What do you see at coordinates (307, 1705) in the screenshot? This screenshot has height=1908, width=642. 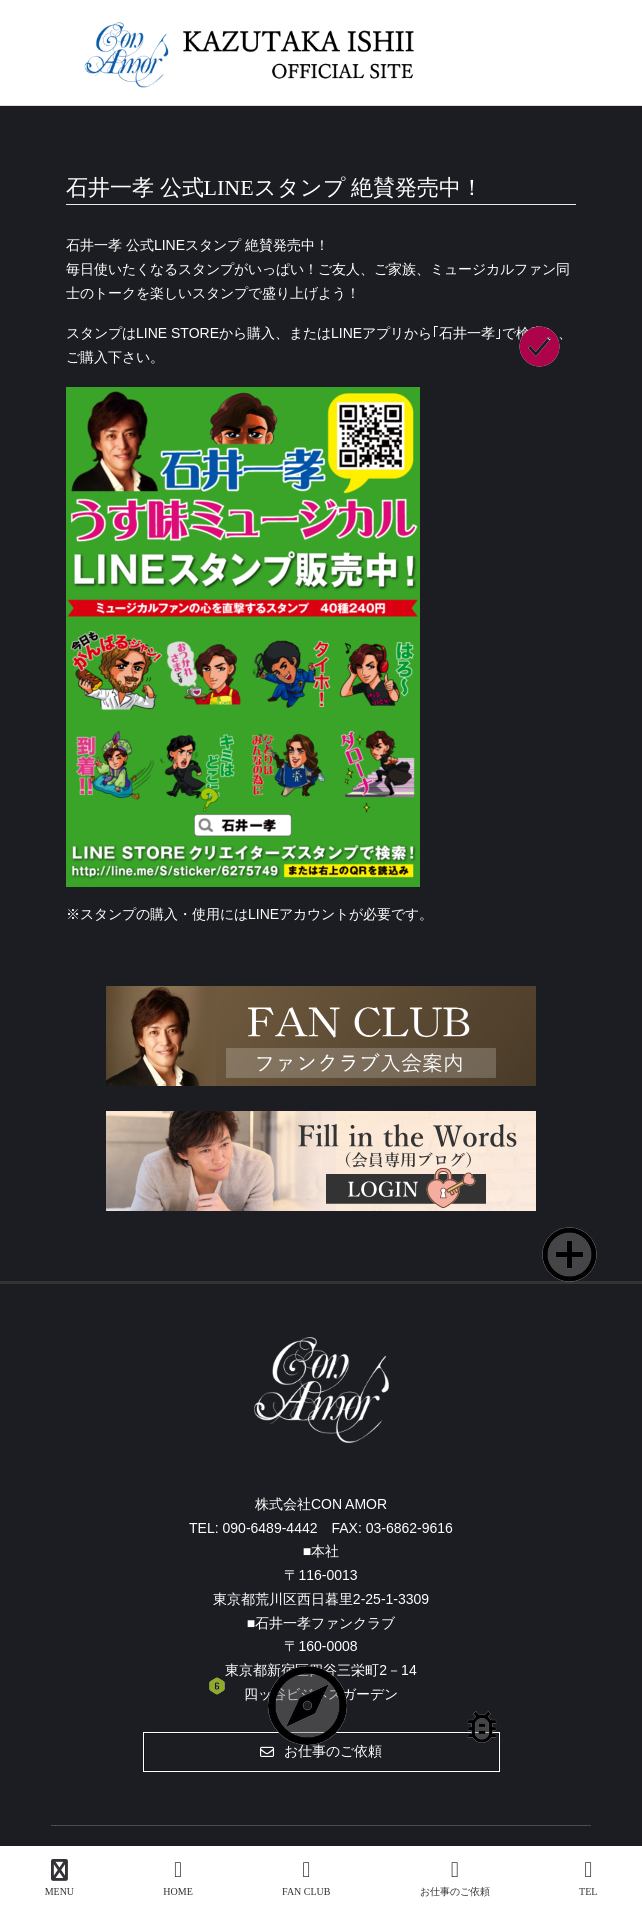 I see `explore nearby places or content` at bounding box center [307, 1705].